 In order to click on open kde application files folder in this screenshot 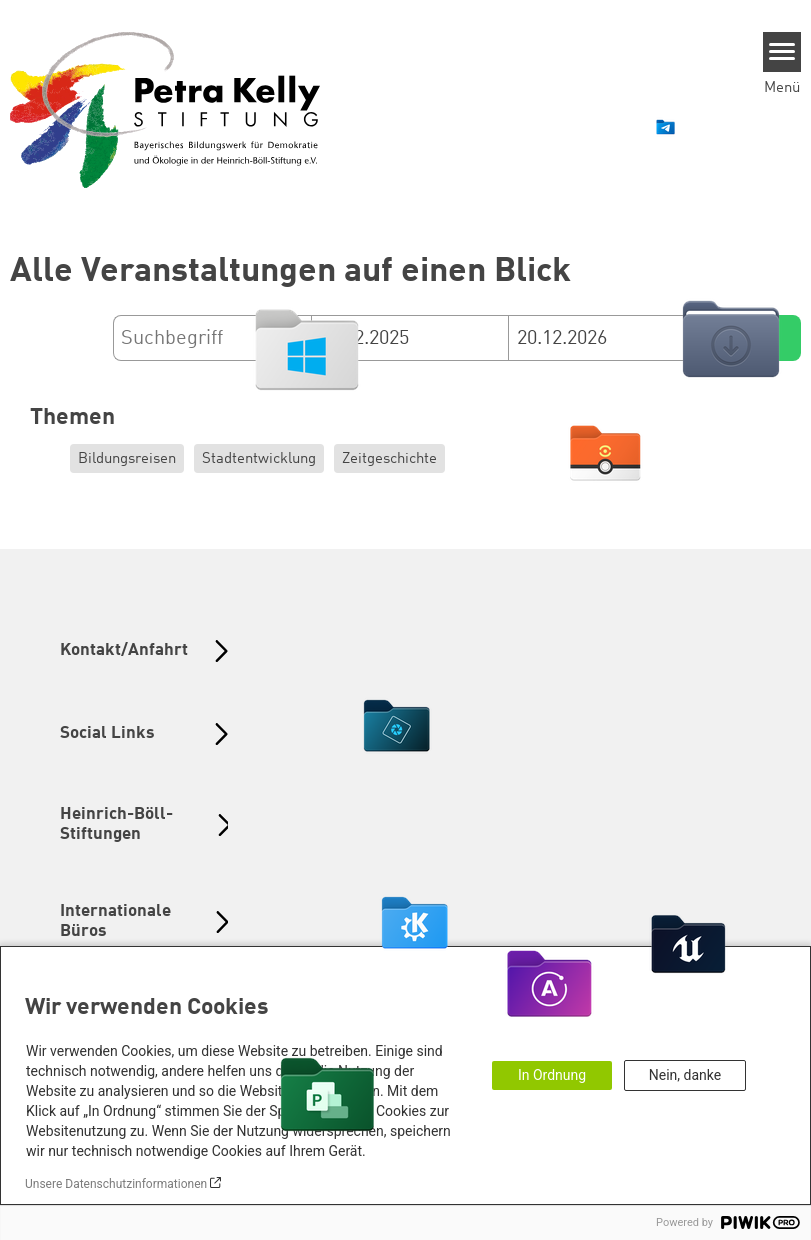, I will do `click(414, 924)`.